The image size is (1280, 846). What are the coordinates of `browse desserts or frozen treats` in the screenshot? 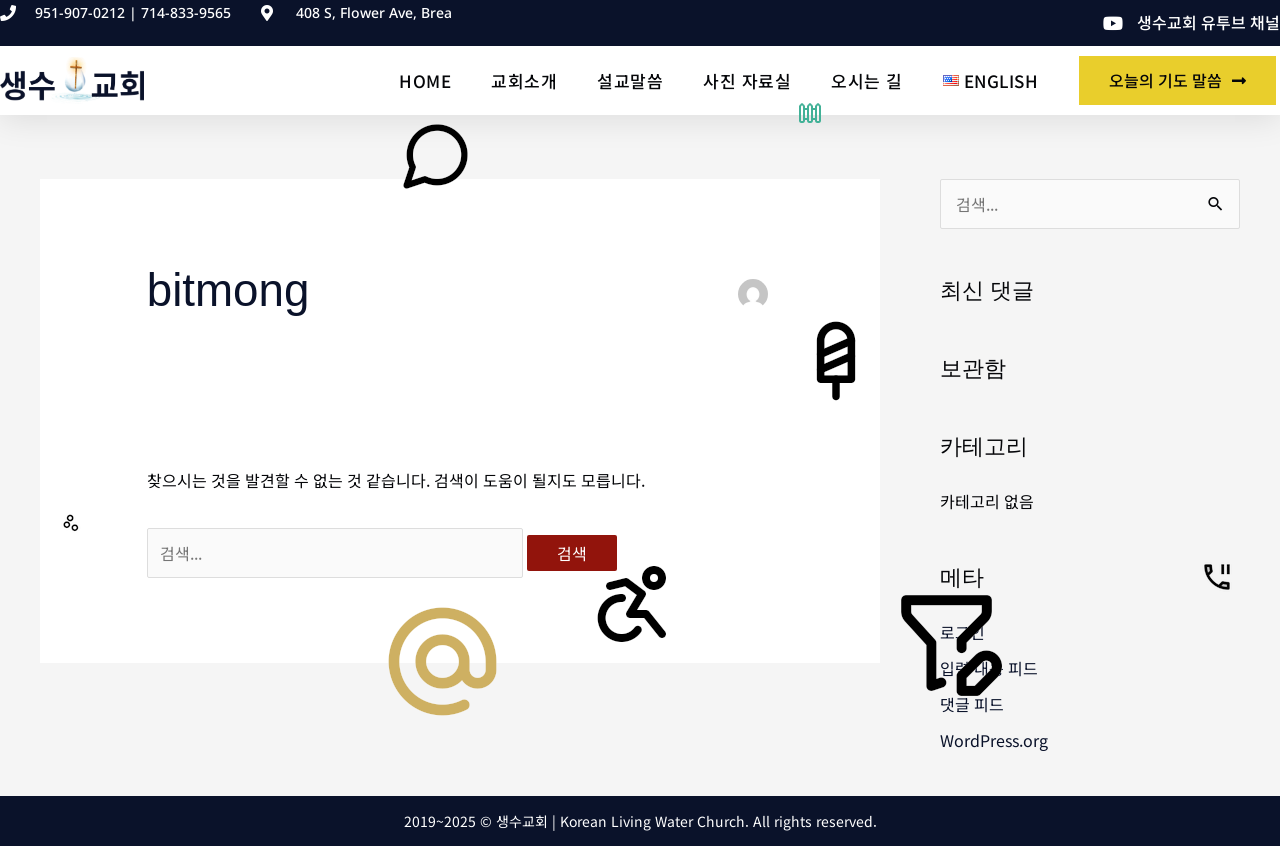 It's located at (836, 360).